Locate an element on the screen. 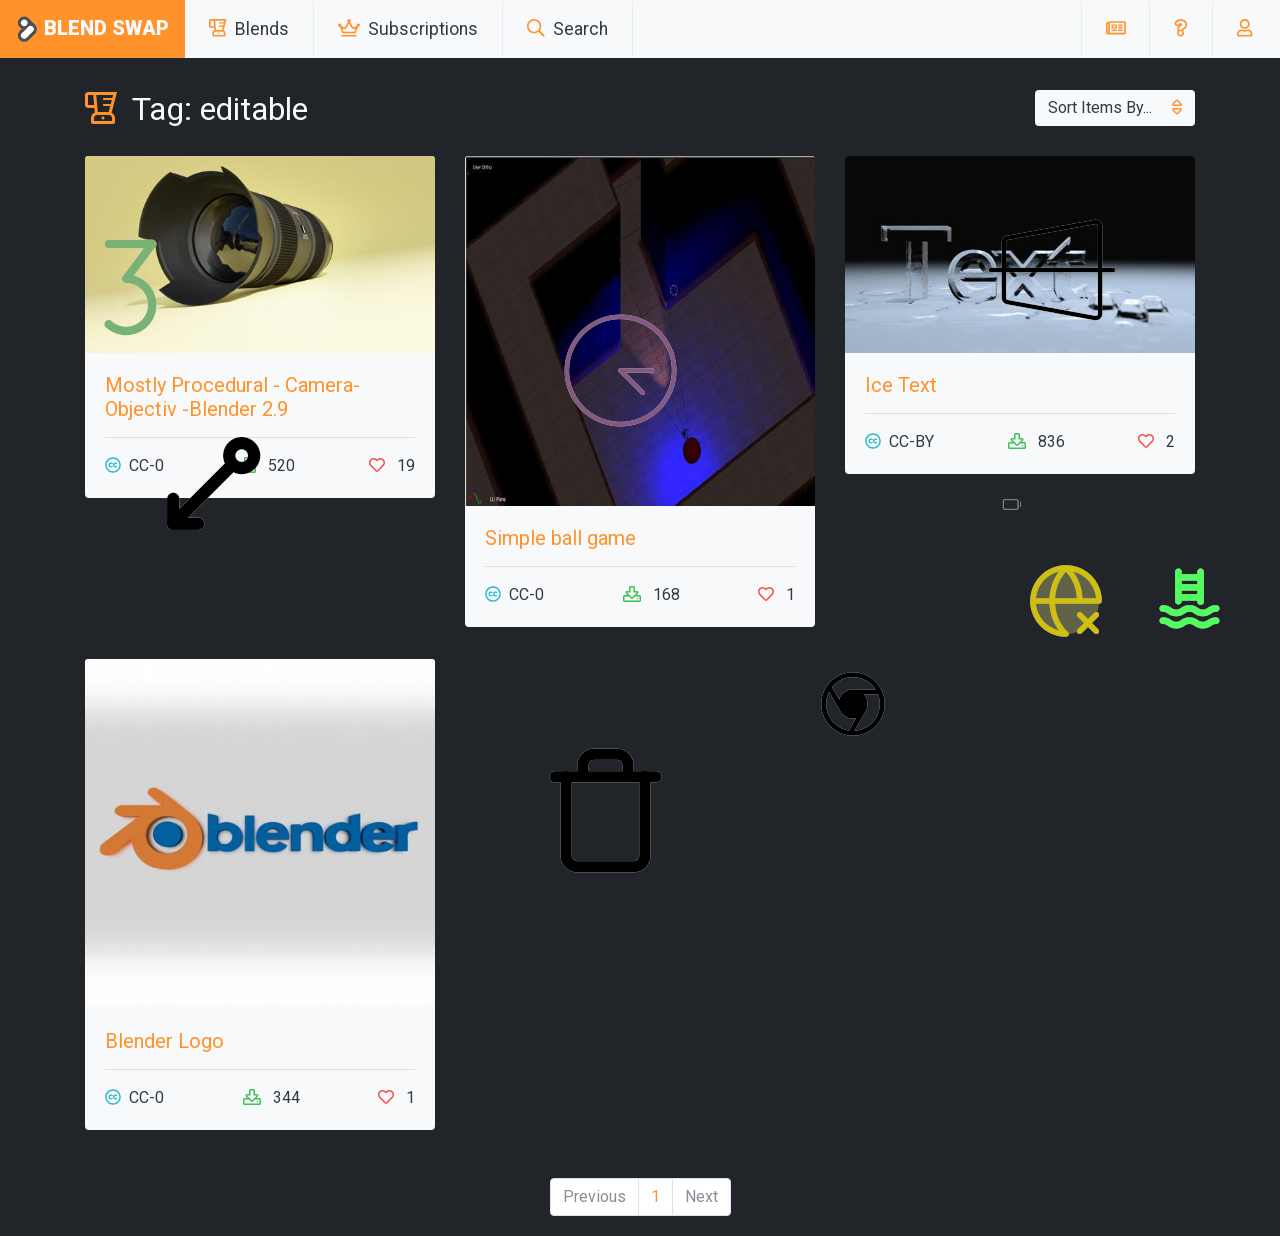 This screenshot has width=1280, height=1236. delete selected item is located at coordinates (605, 810).